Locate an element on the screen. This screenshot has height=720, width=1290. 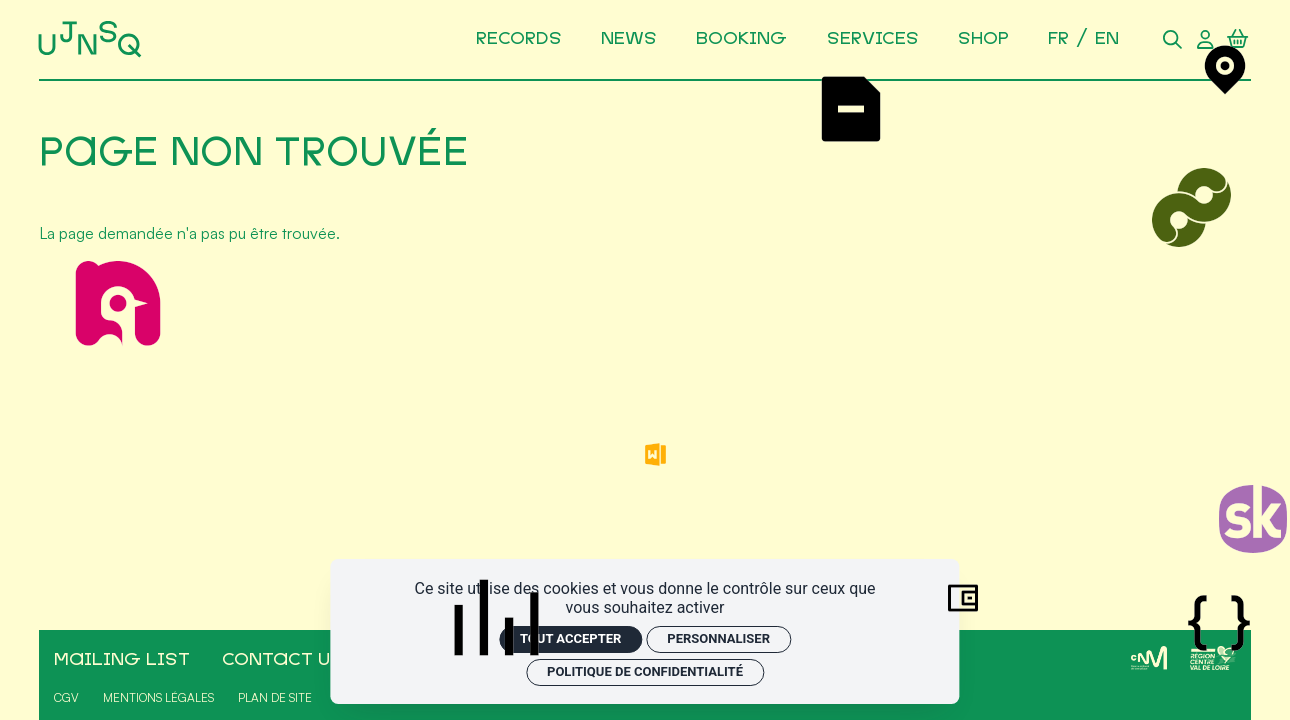
open the Songkick app is located at coordinates (1253, 519).